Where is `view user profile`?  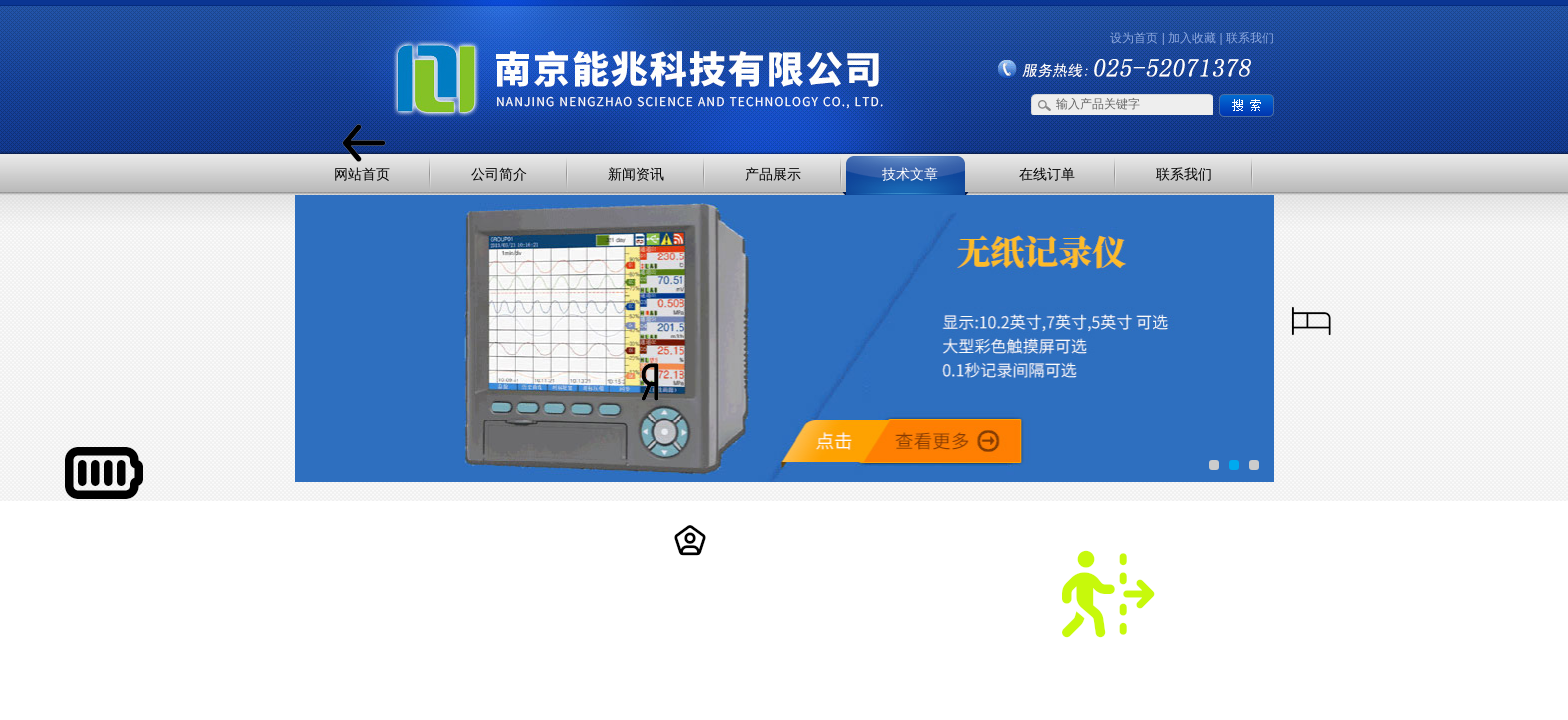 view user profile is located at coordinates (690, 541).